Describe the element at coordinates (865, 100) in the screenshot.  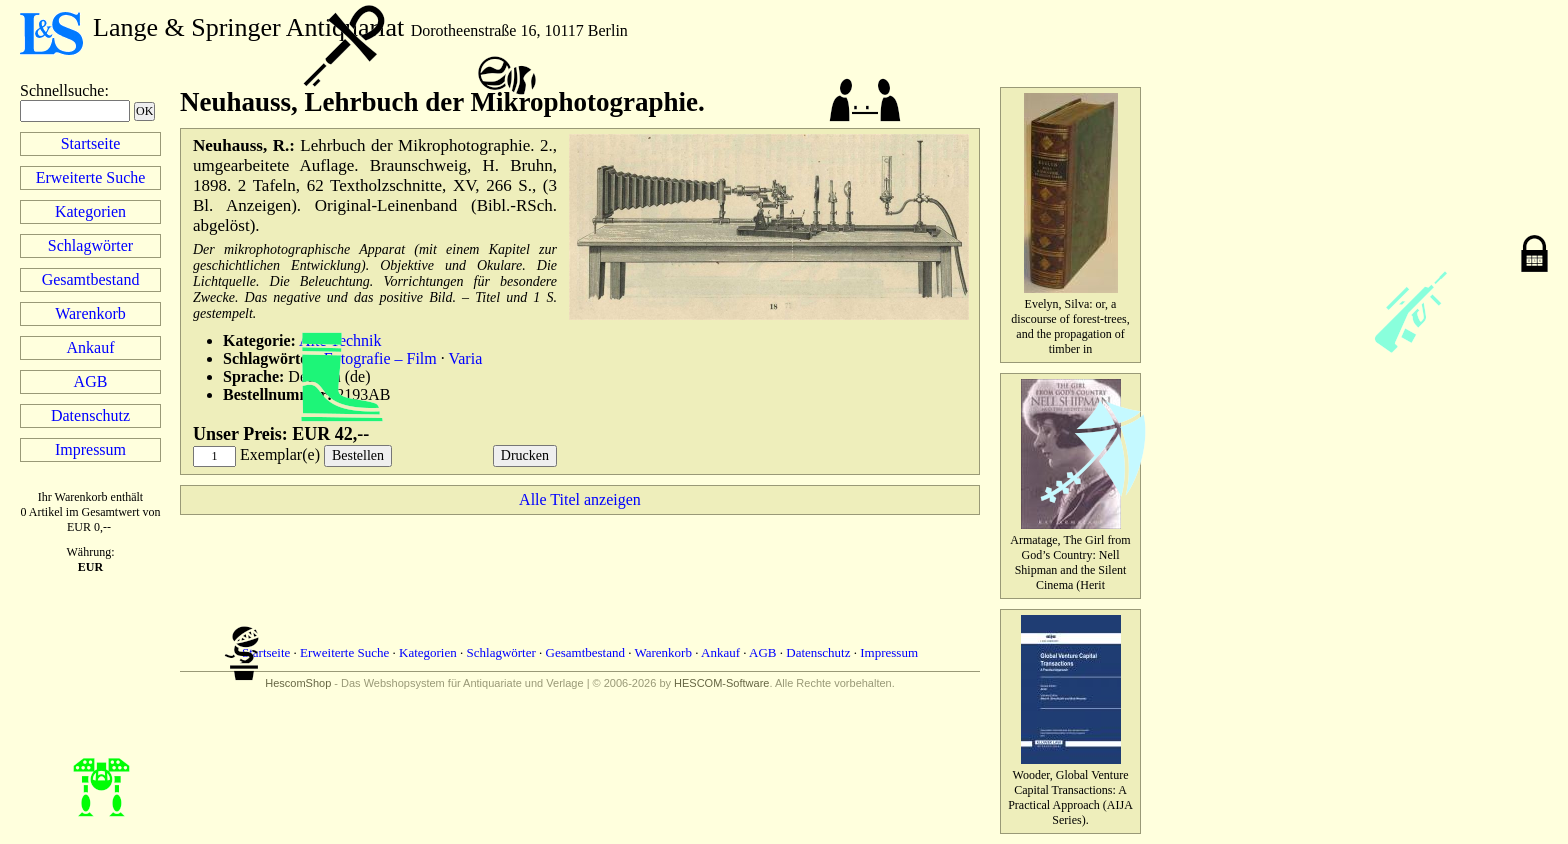
I see `find or join tabletop gaming sessions` at that location.